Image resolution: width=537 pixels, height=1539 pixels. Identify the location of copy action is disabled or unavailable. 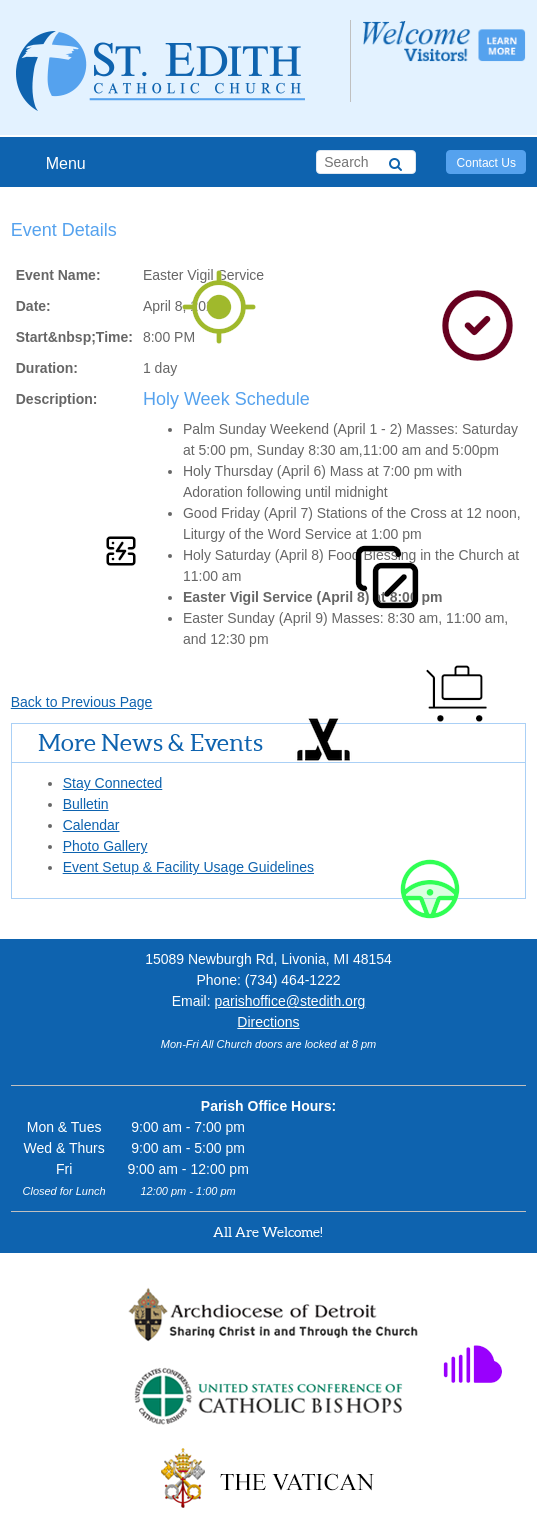
(387, 577).